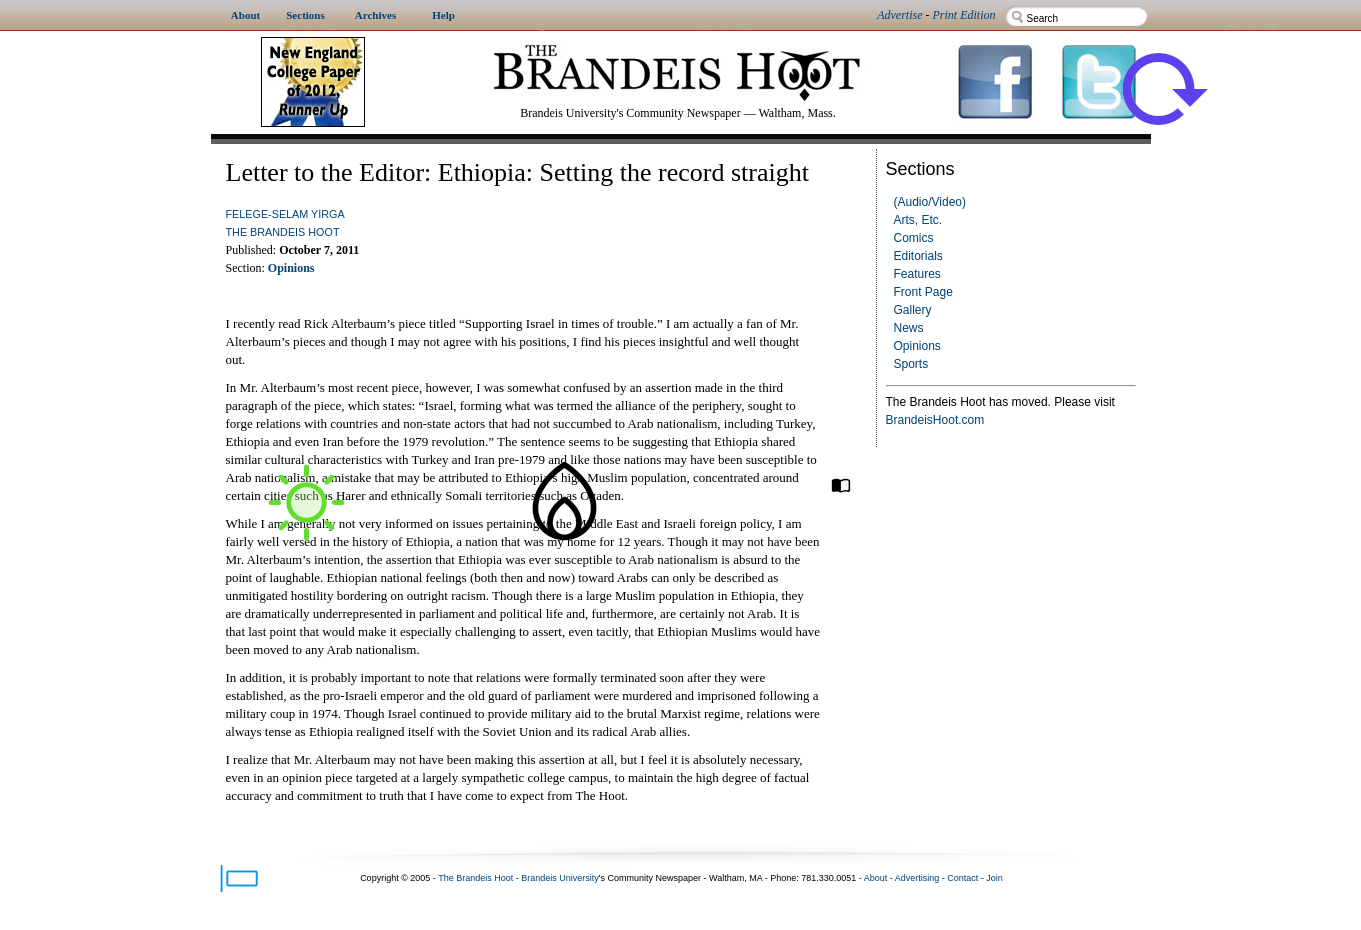 Image resolution: width=1361 pixels, height=930 pixels. I want to click on import contacts from address book, so click(841, 485).